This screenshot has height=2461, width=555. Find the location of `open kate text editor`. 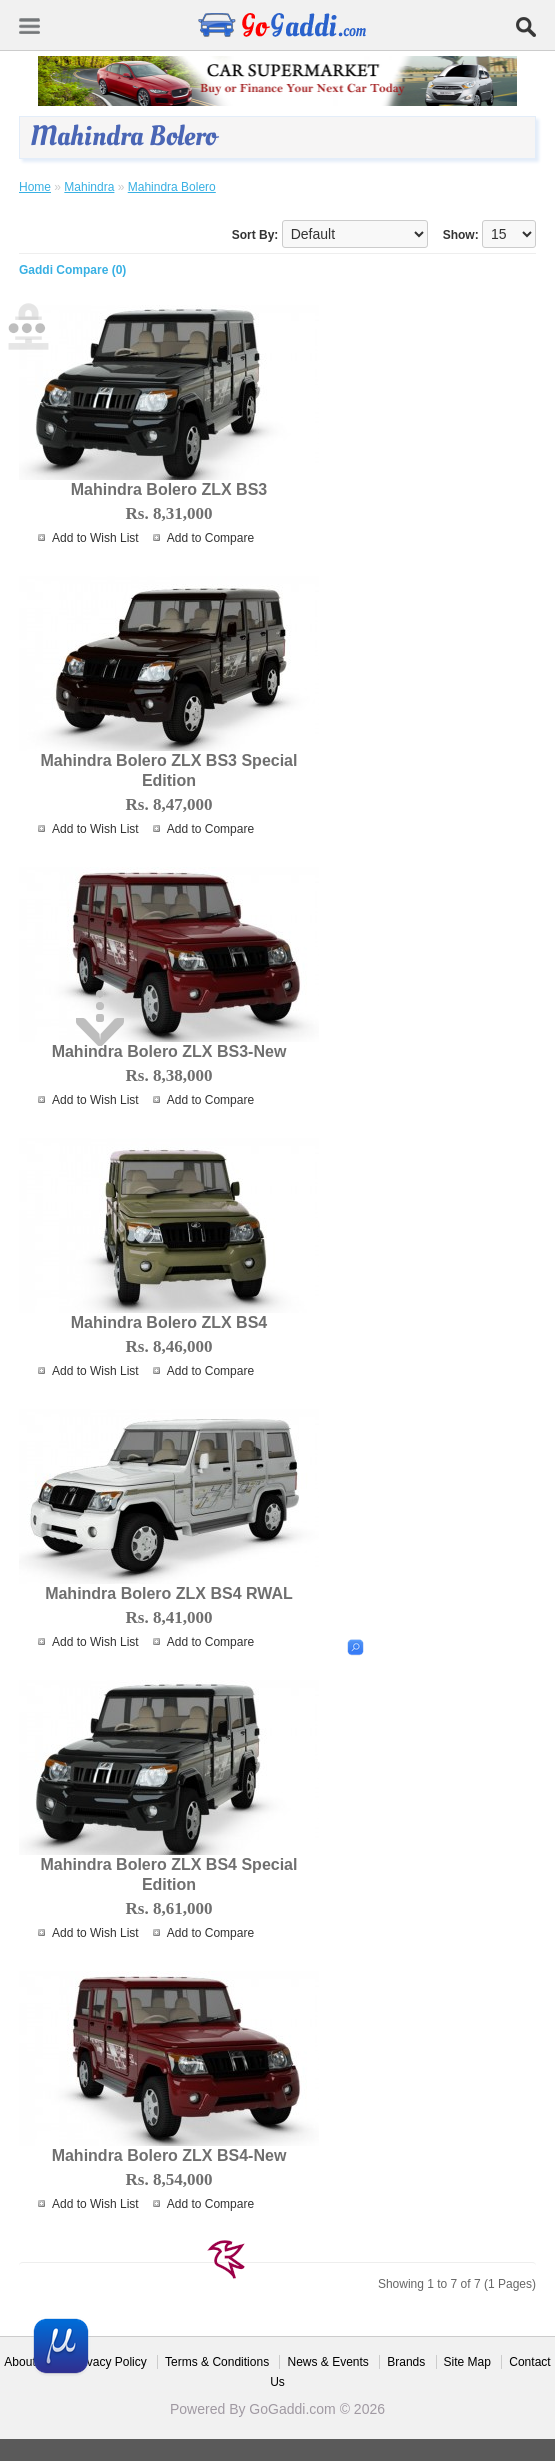

open kate text editor is located at coordinates (227, 2258).